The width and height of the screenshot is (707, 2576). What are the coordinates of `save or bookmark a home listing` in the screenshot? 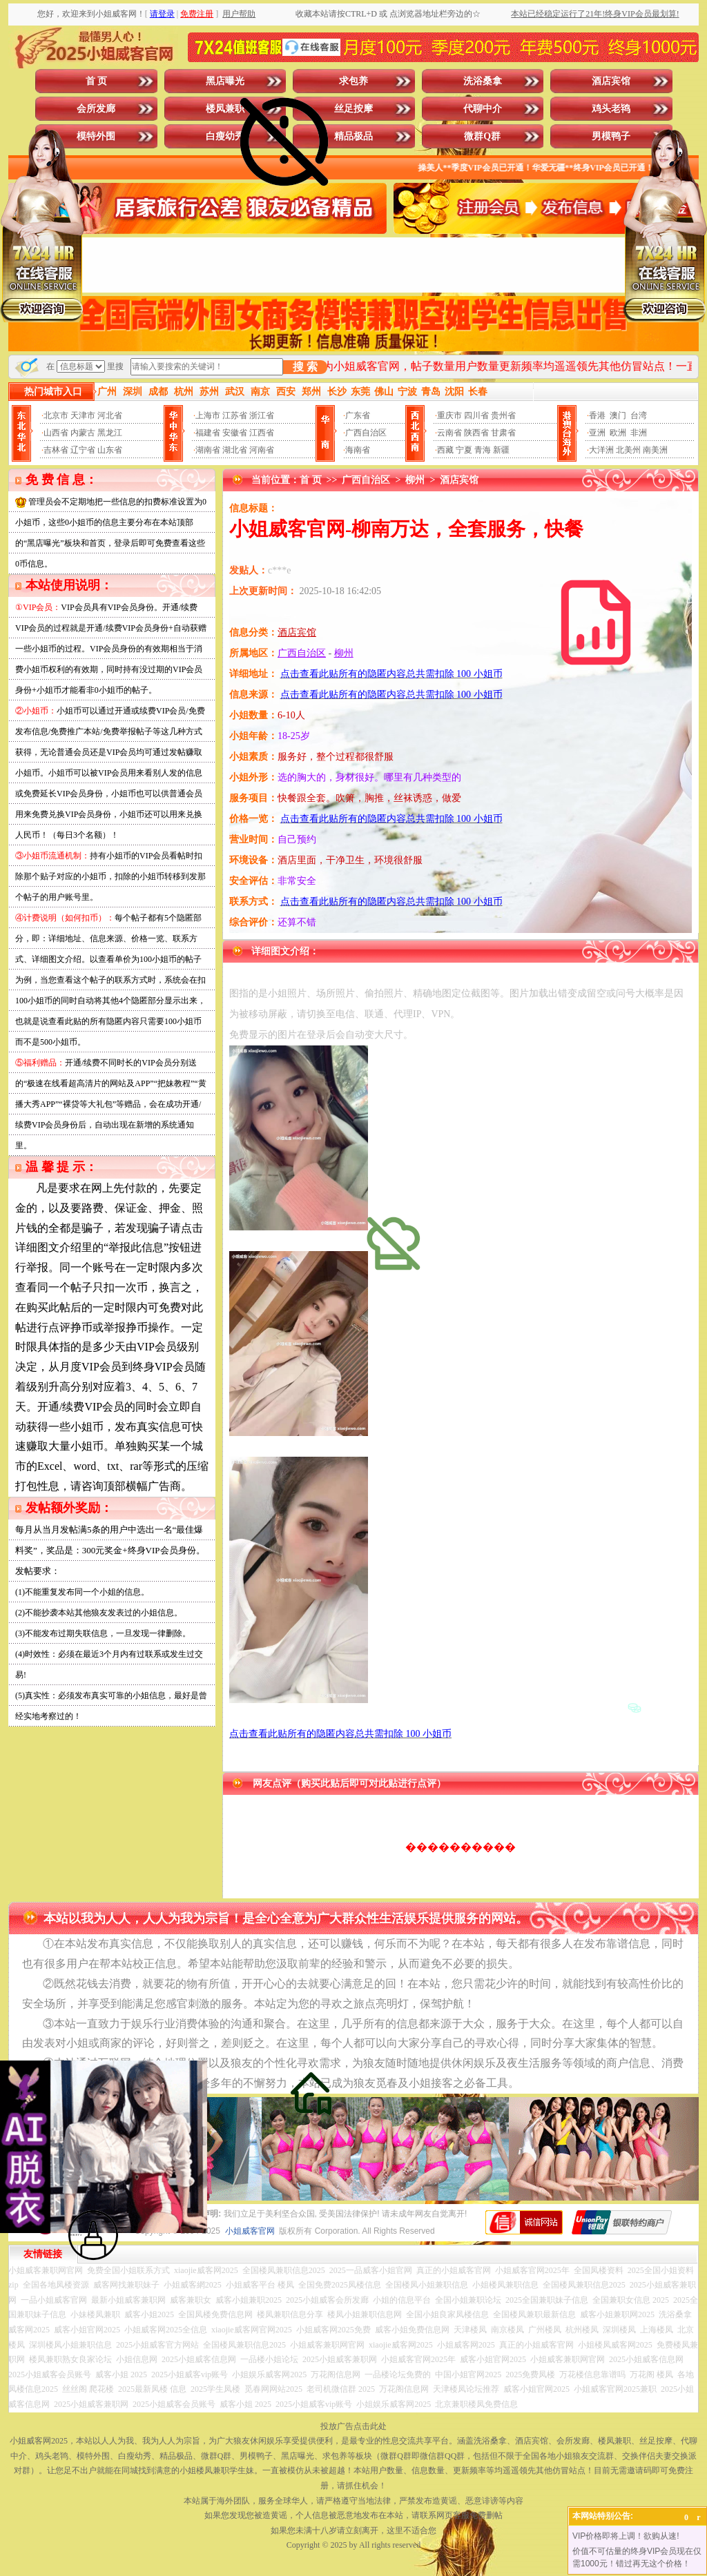 It's located at (311, 2092).